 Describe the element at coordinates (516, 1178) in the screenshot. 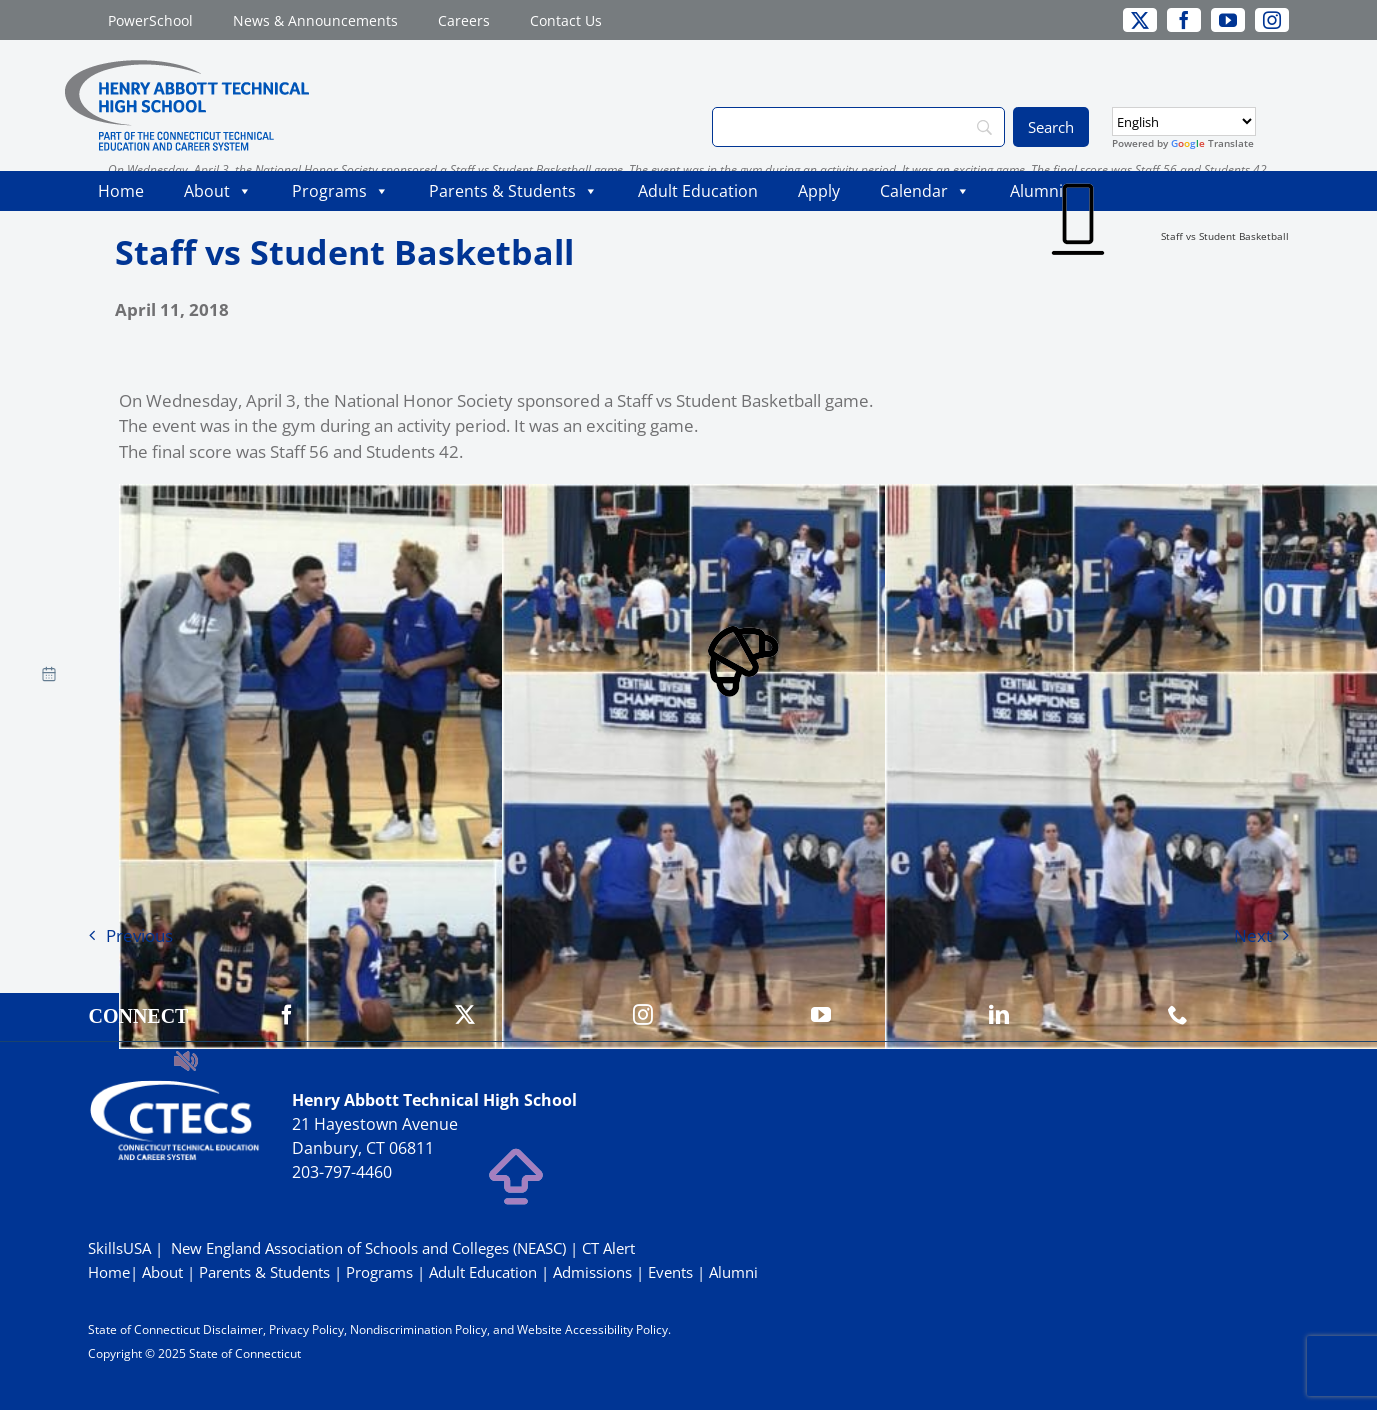

I see `upload file to cloud or server` at that location.